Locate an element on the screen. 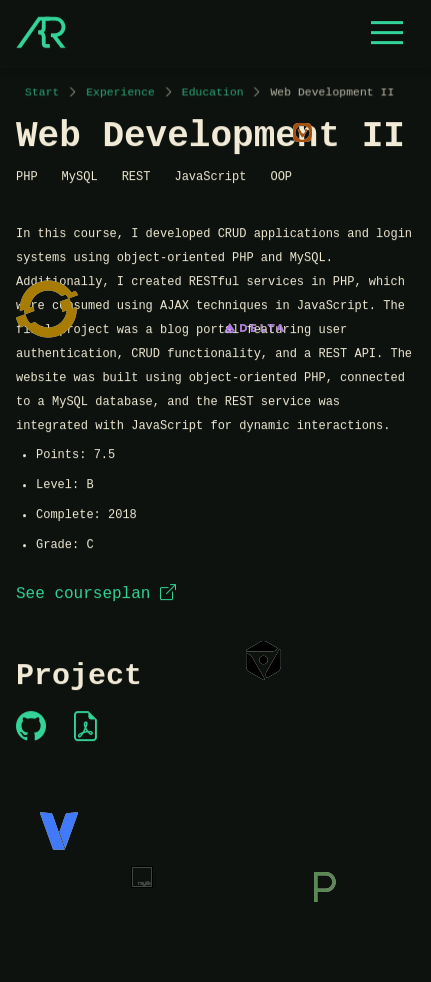 The image size is (431, 982). V programming language logo is located at coordinates (59, 831).